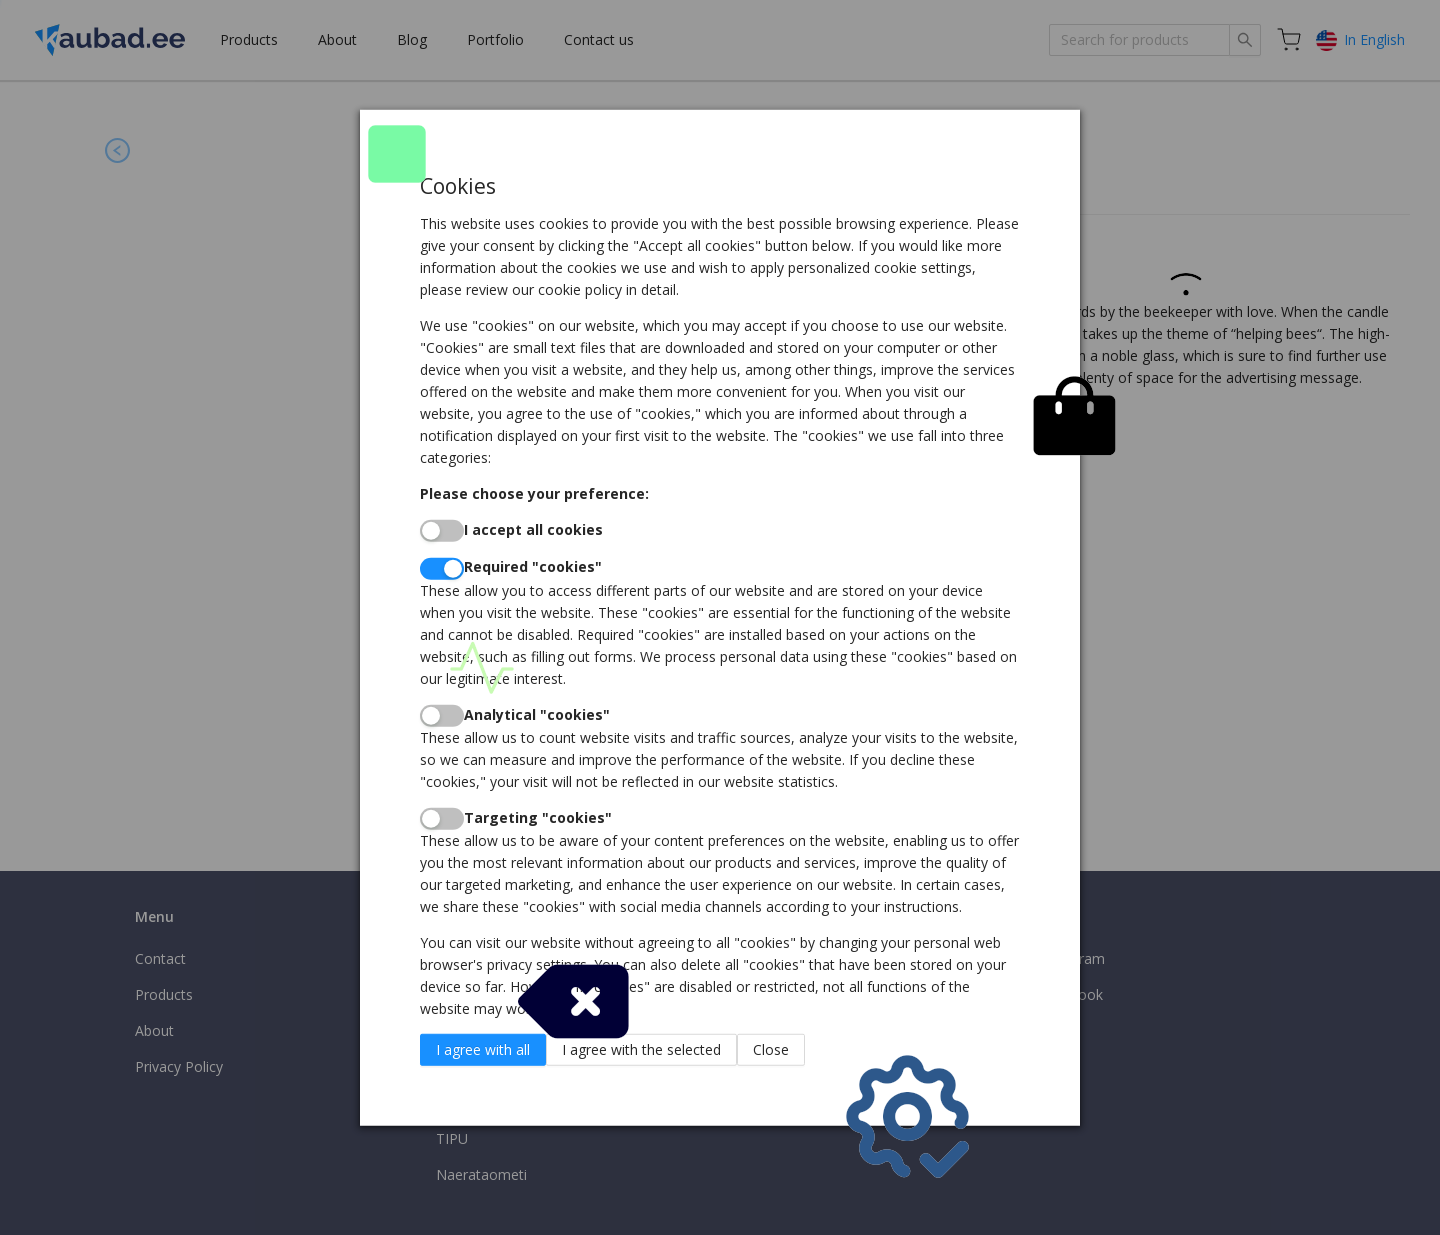 The height and width of the screenshot is (1235, 1440). Describe the element at coordinates (1074, 420) in the screenshot. I see `view your shopping bag` at that location.